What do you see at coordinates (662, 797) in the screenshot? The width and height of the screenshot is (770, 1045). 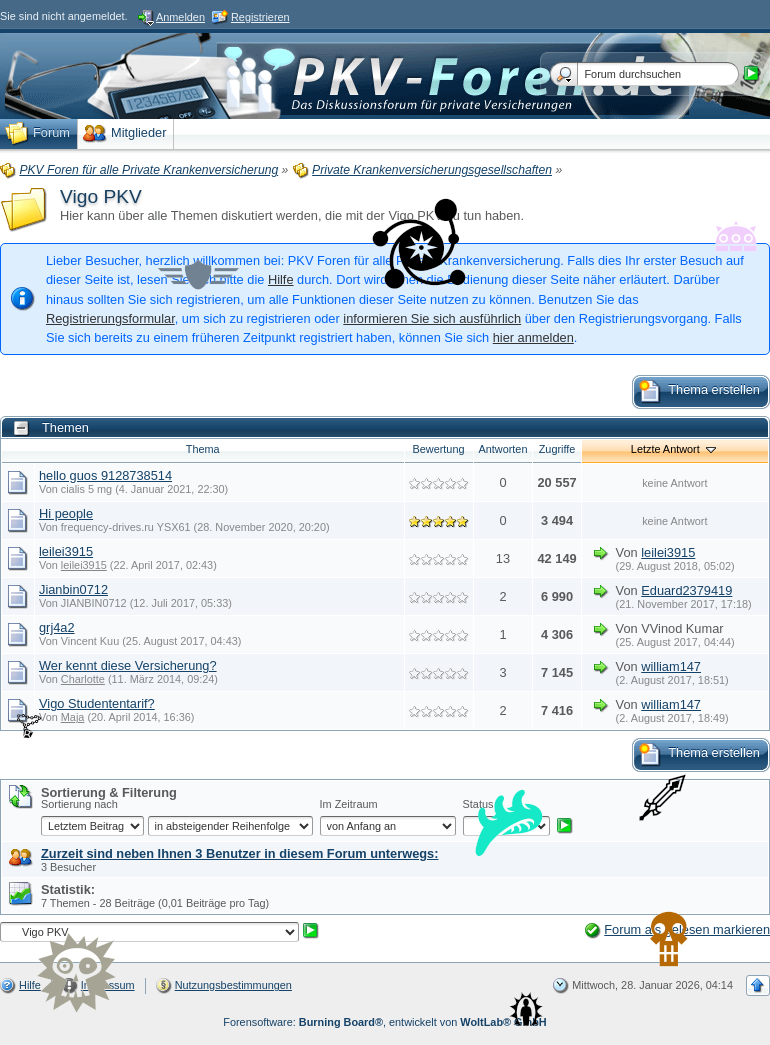 I see `equip a legendary or rare weapon` at bounding box center [662, 797].